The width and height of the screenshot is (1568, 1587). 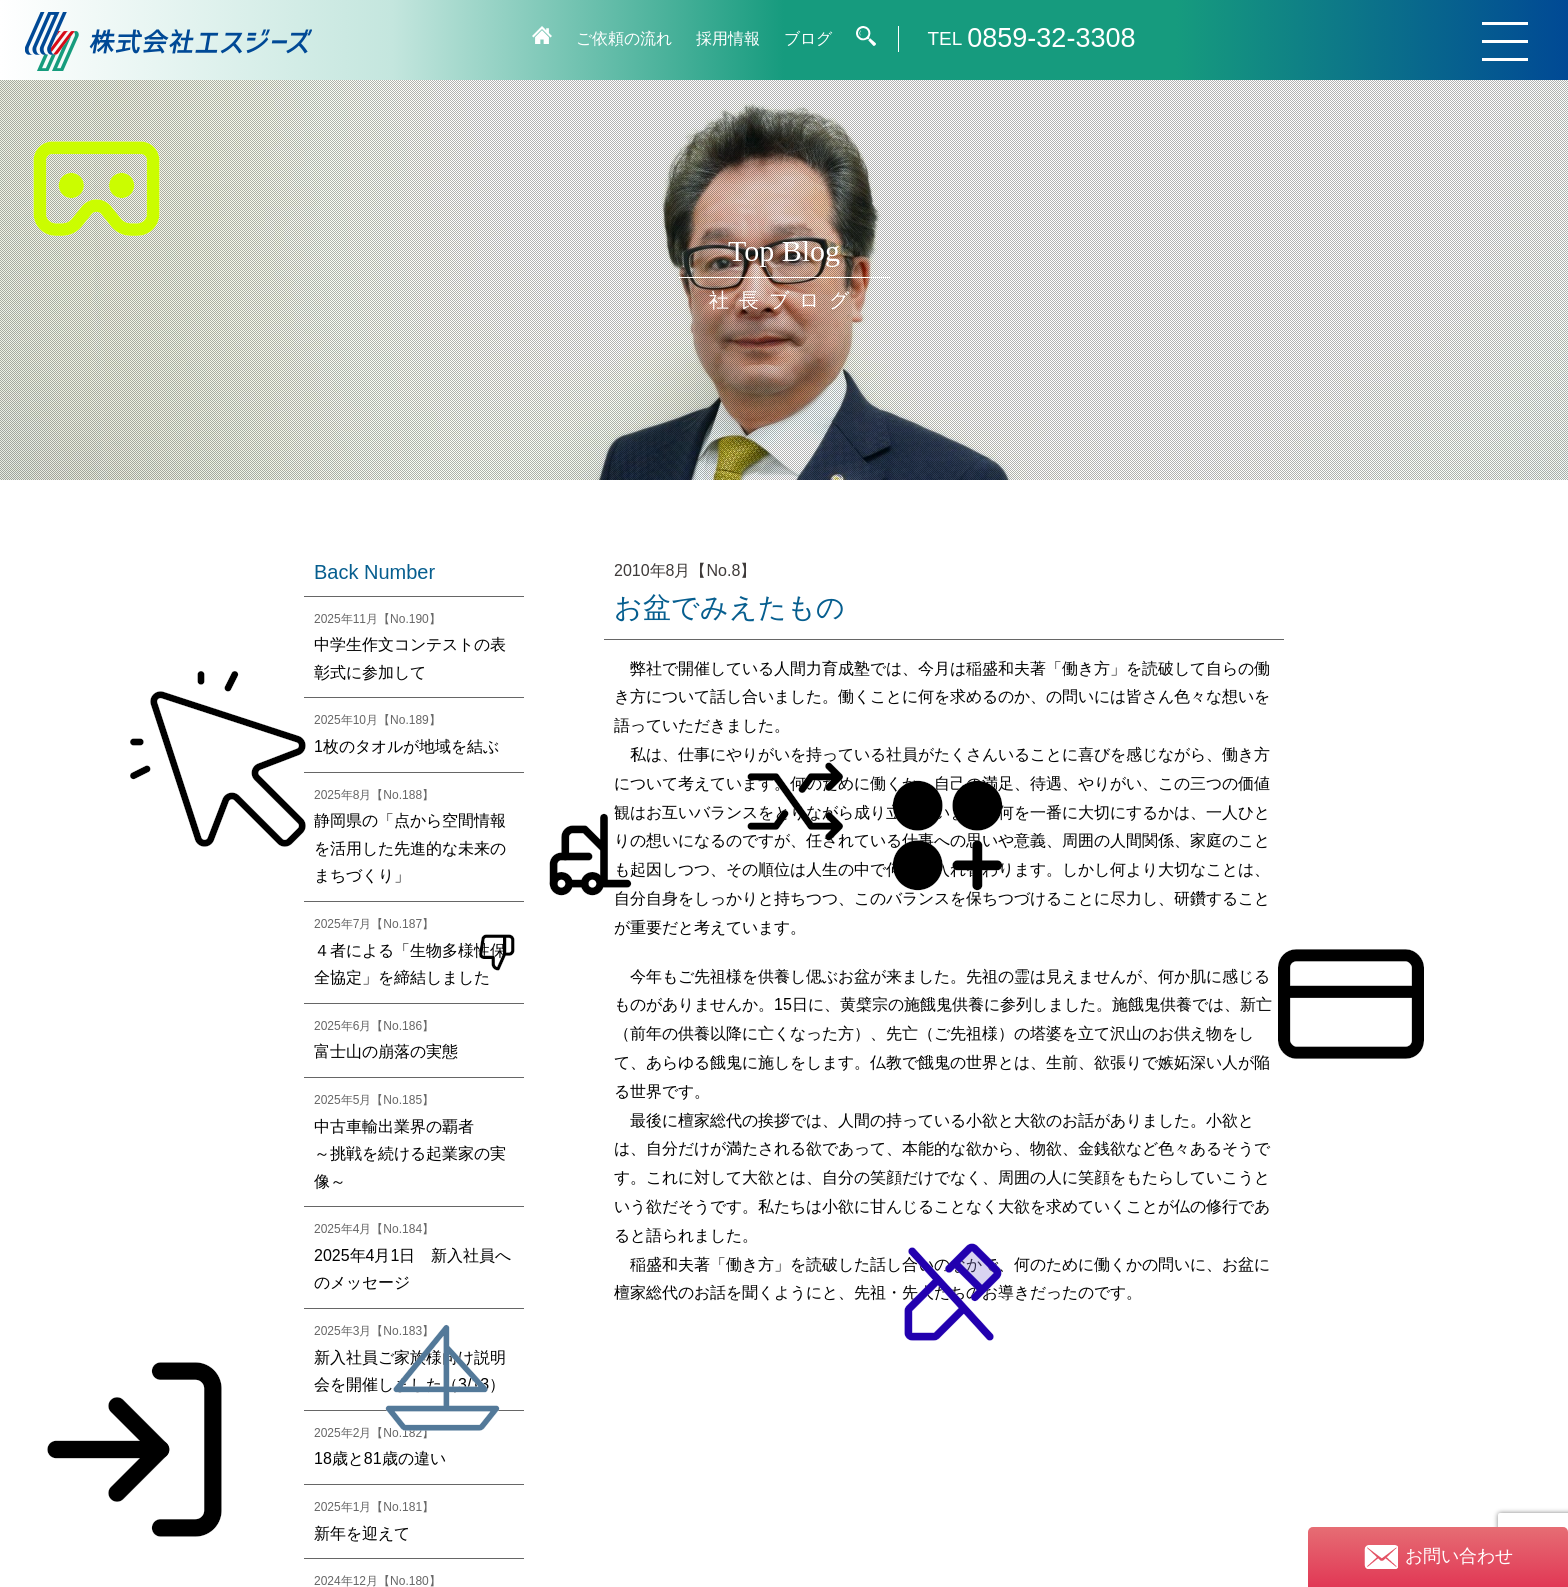 I want to click on add a new item to a group or collection, so click(x=947, y=835).